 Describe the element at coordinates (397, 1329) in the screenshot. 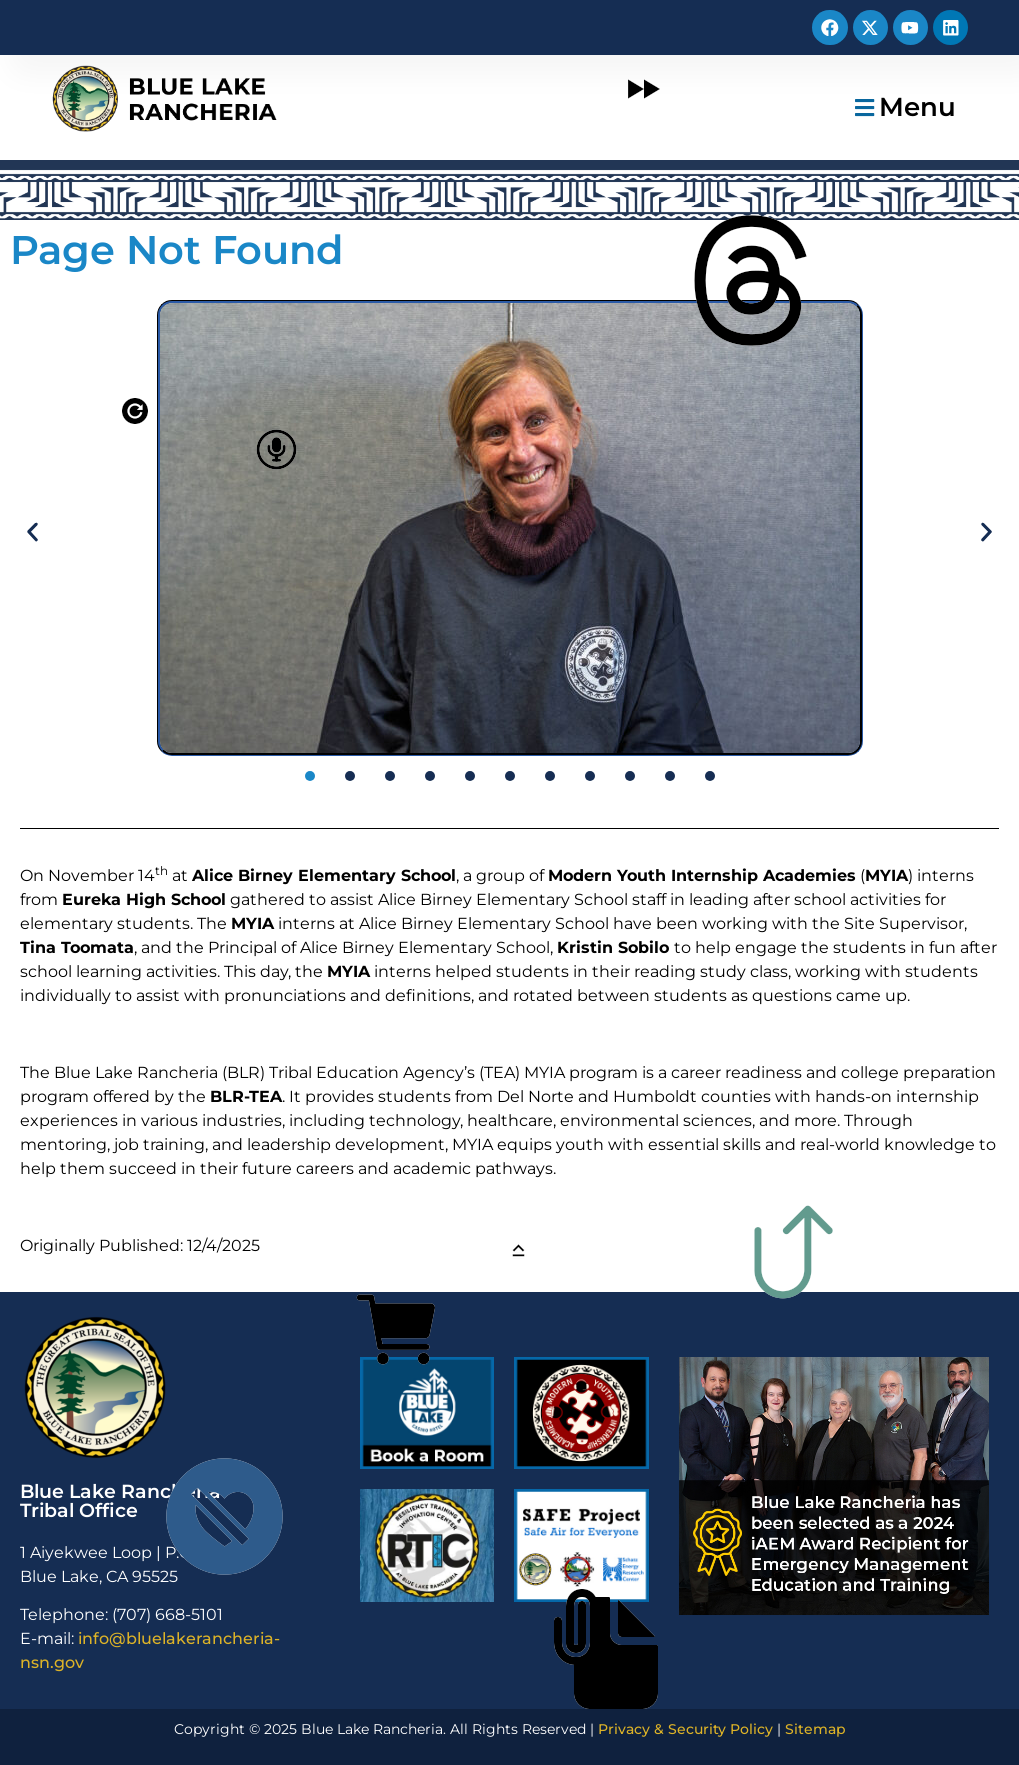

I see `view your shopping cart` at that location.